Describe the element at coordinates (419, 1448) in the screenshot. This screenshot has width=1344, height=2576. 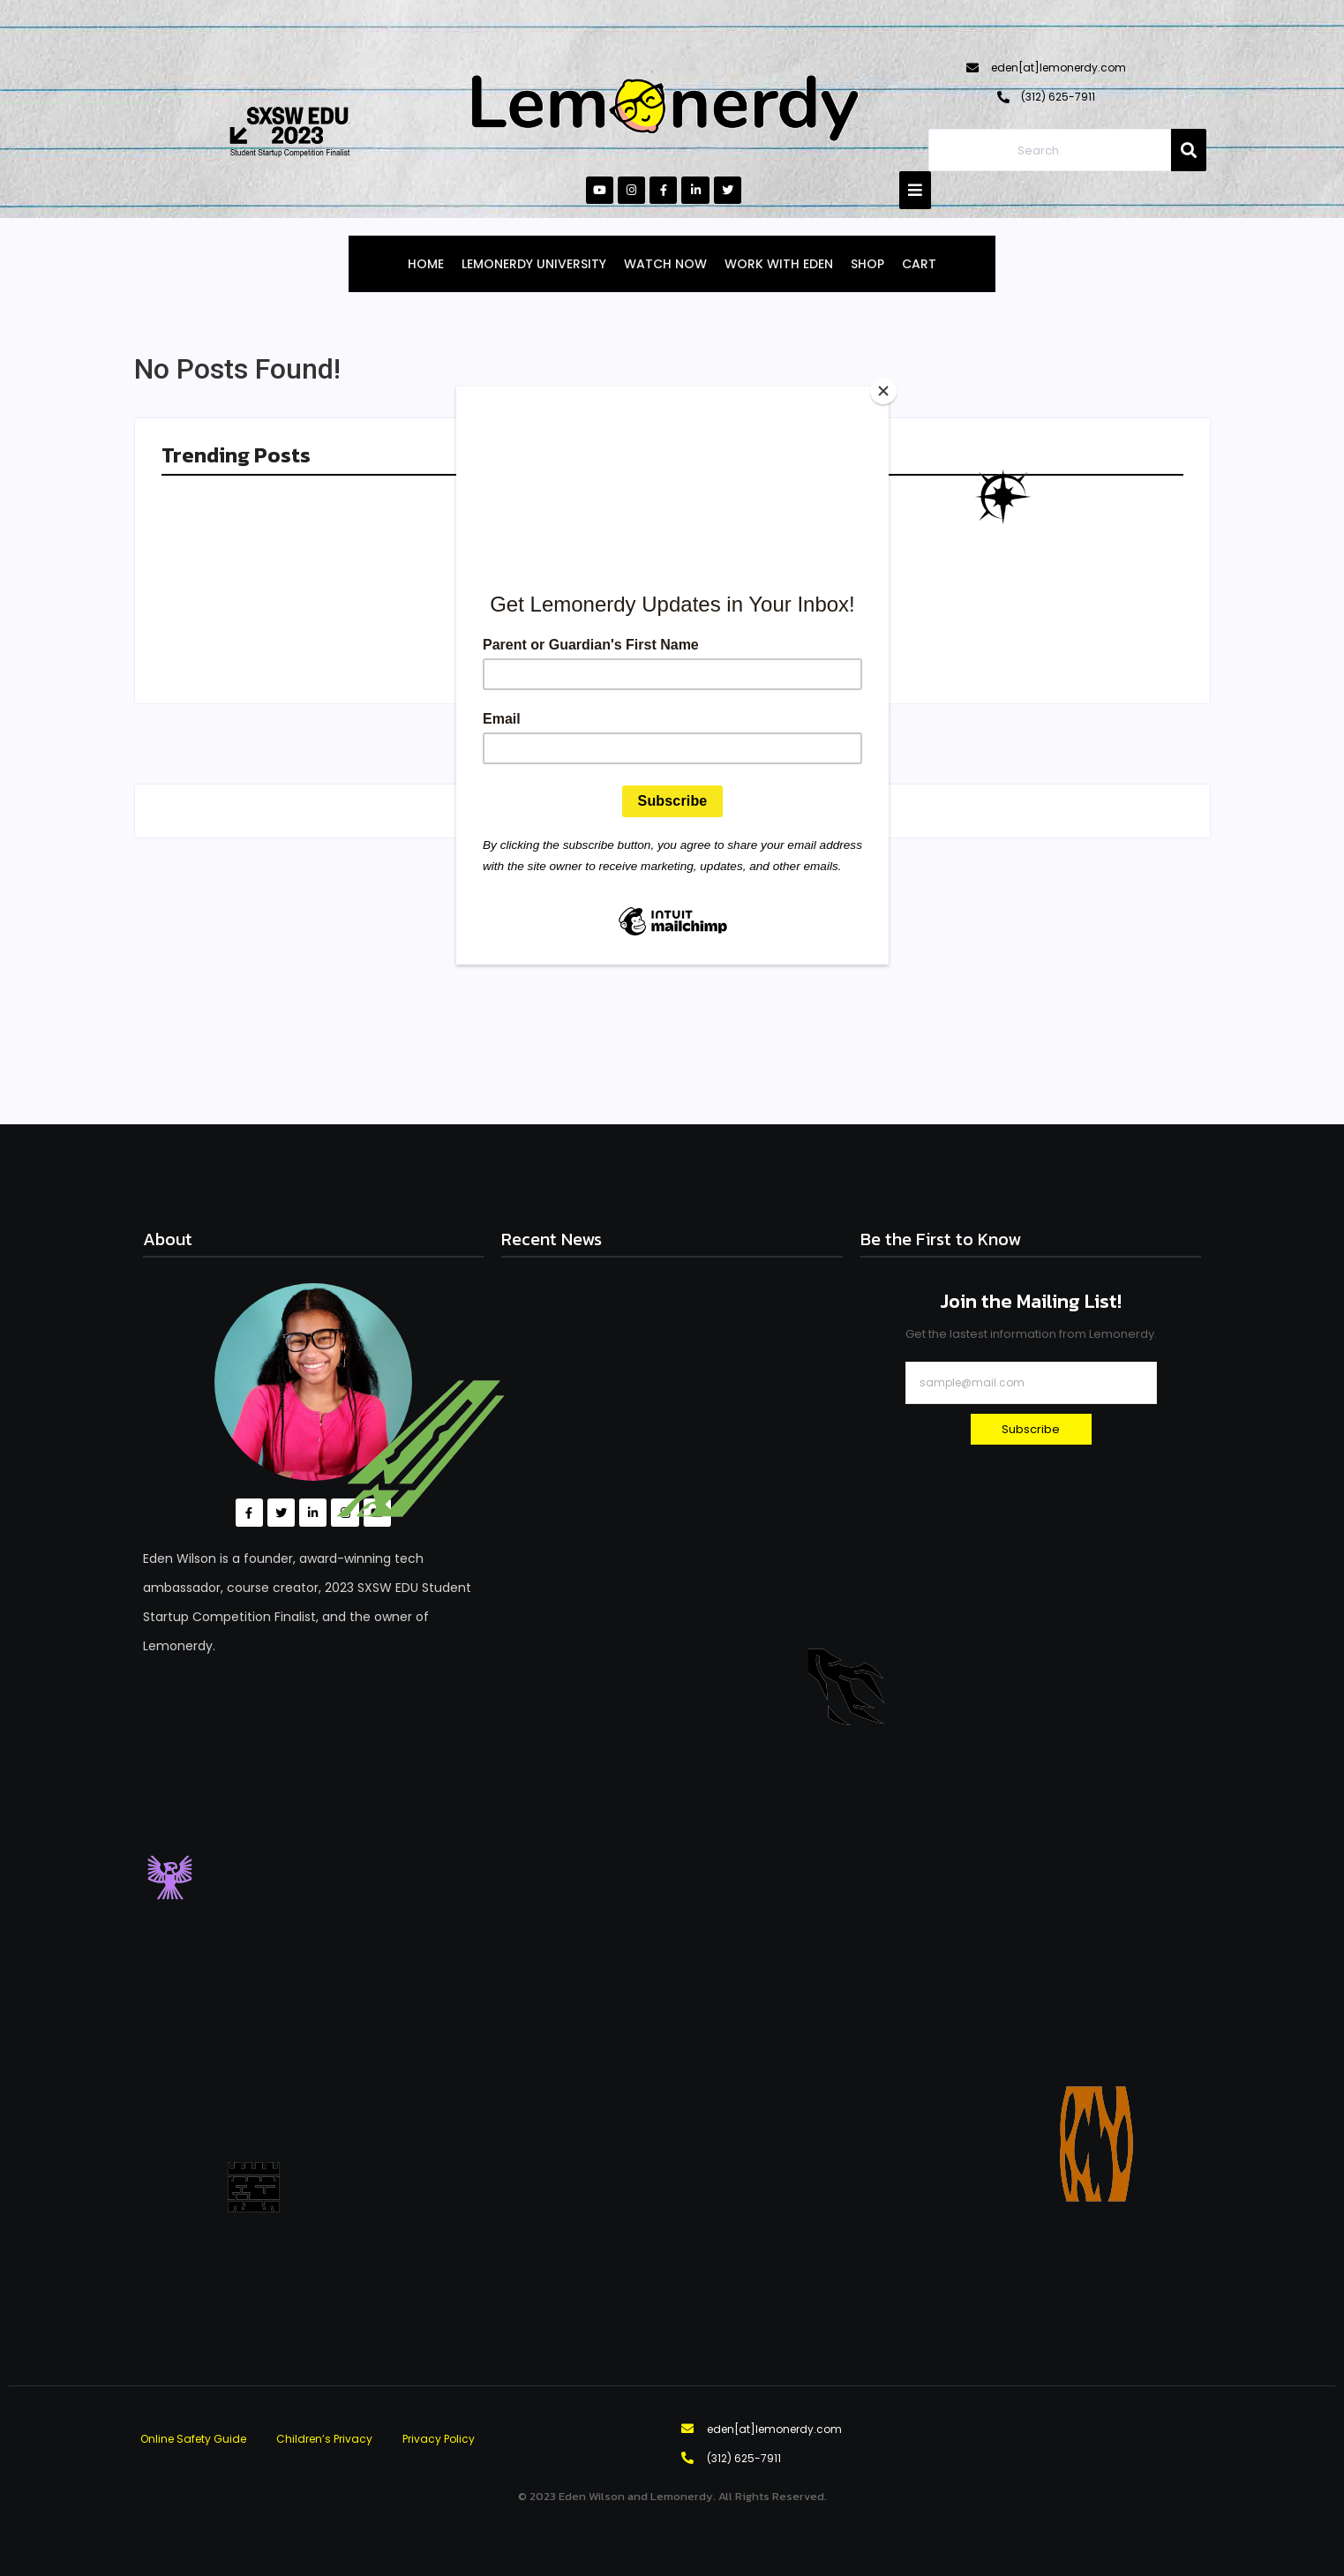
I see `wooden planks or lumber resource in a crafting game` at that location.